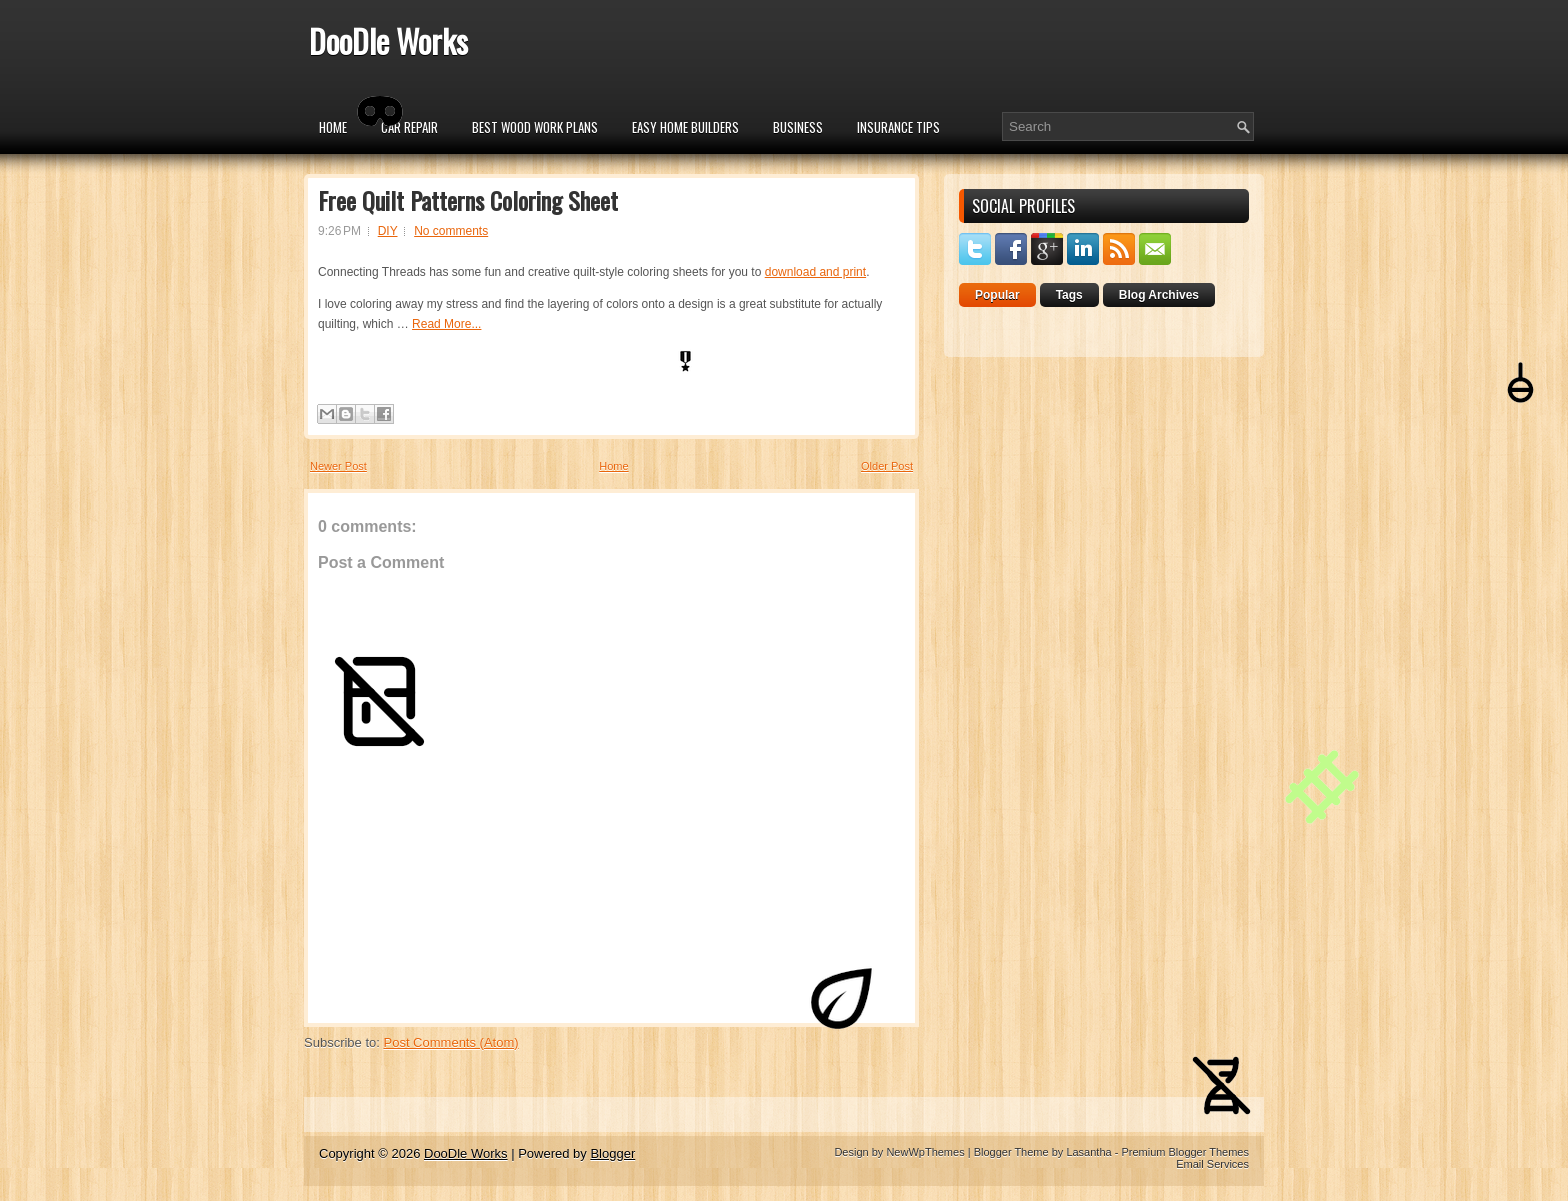 The height and width of the screenshot is (1201, 1568). What do you see at coordinates (685, 361) in the screenshot?
I see `view achievements or awards` at bounding box center [685, 361].